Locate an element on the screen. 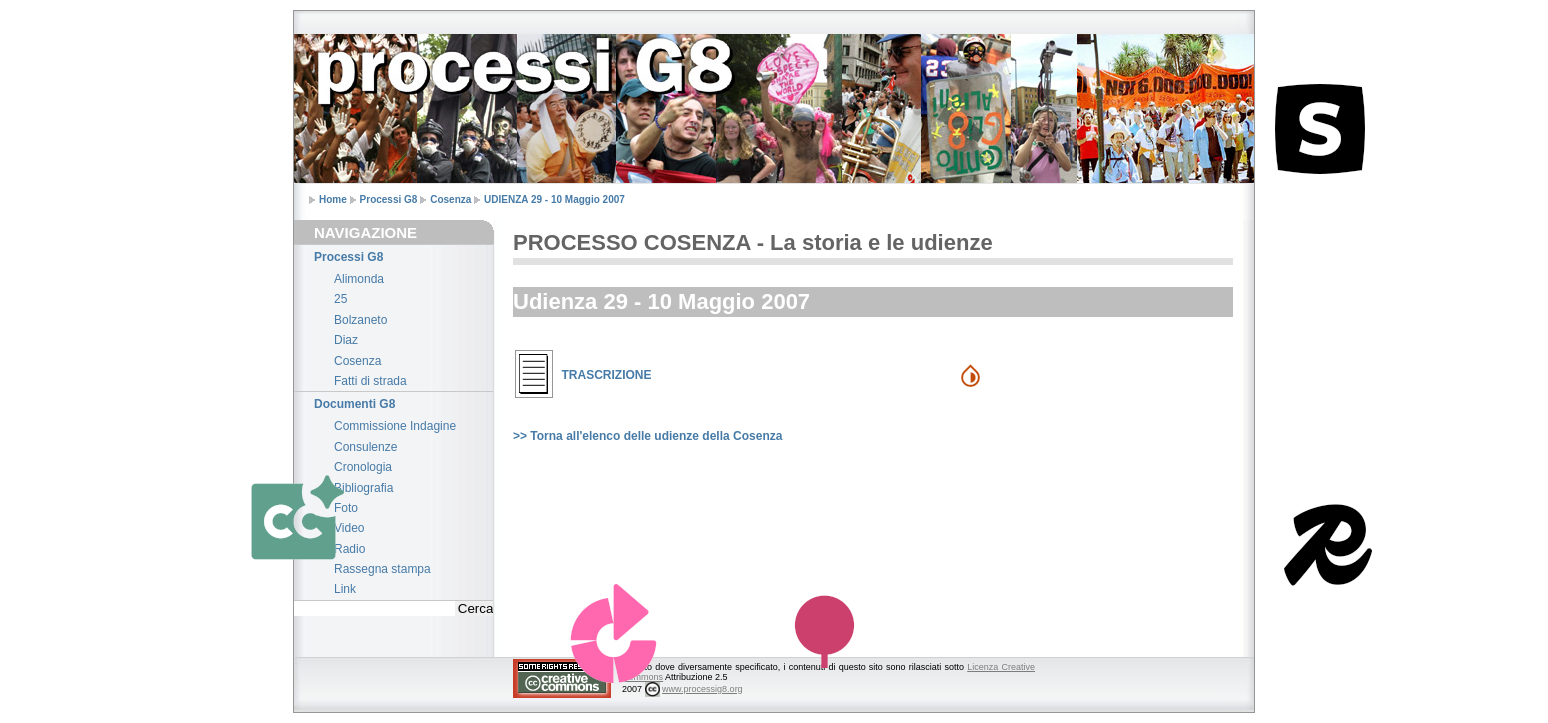 The height and width of the screenshot is (723, 1548). adjust color contrast settings is located at coordinates (970, 376).